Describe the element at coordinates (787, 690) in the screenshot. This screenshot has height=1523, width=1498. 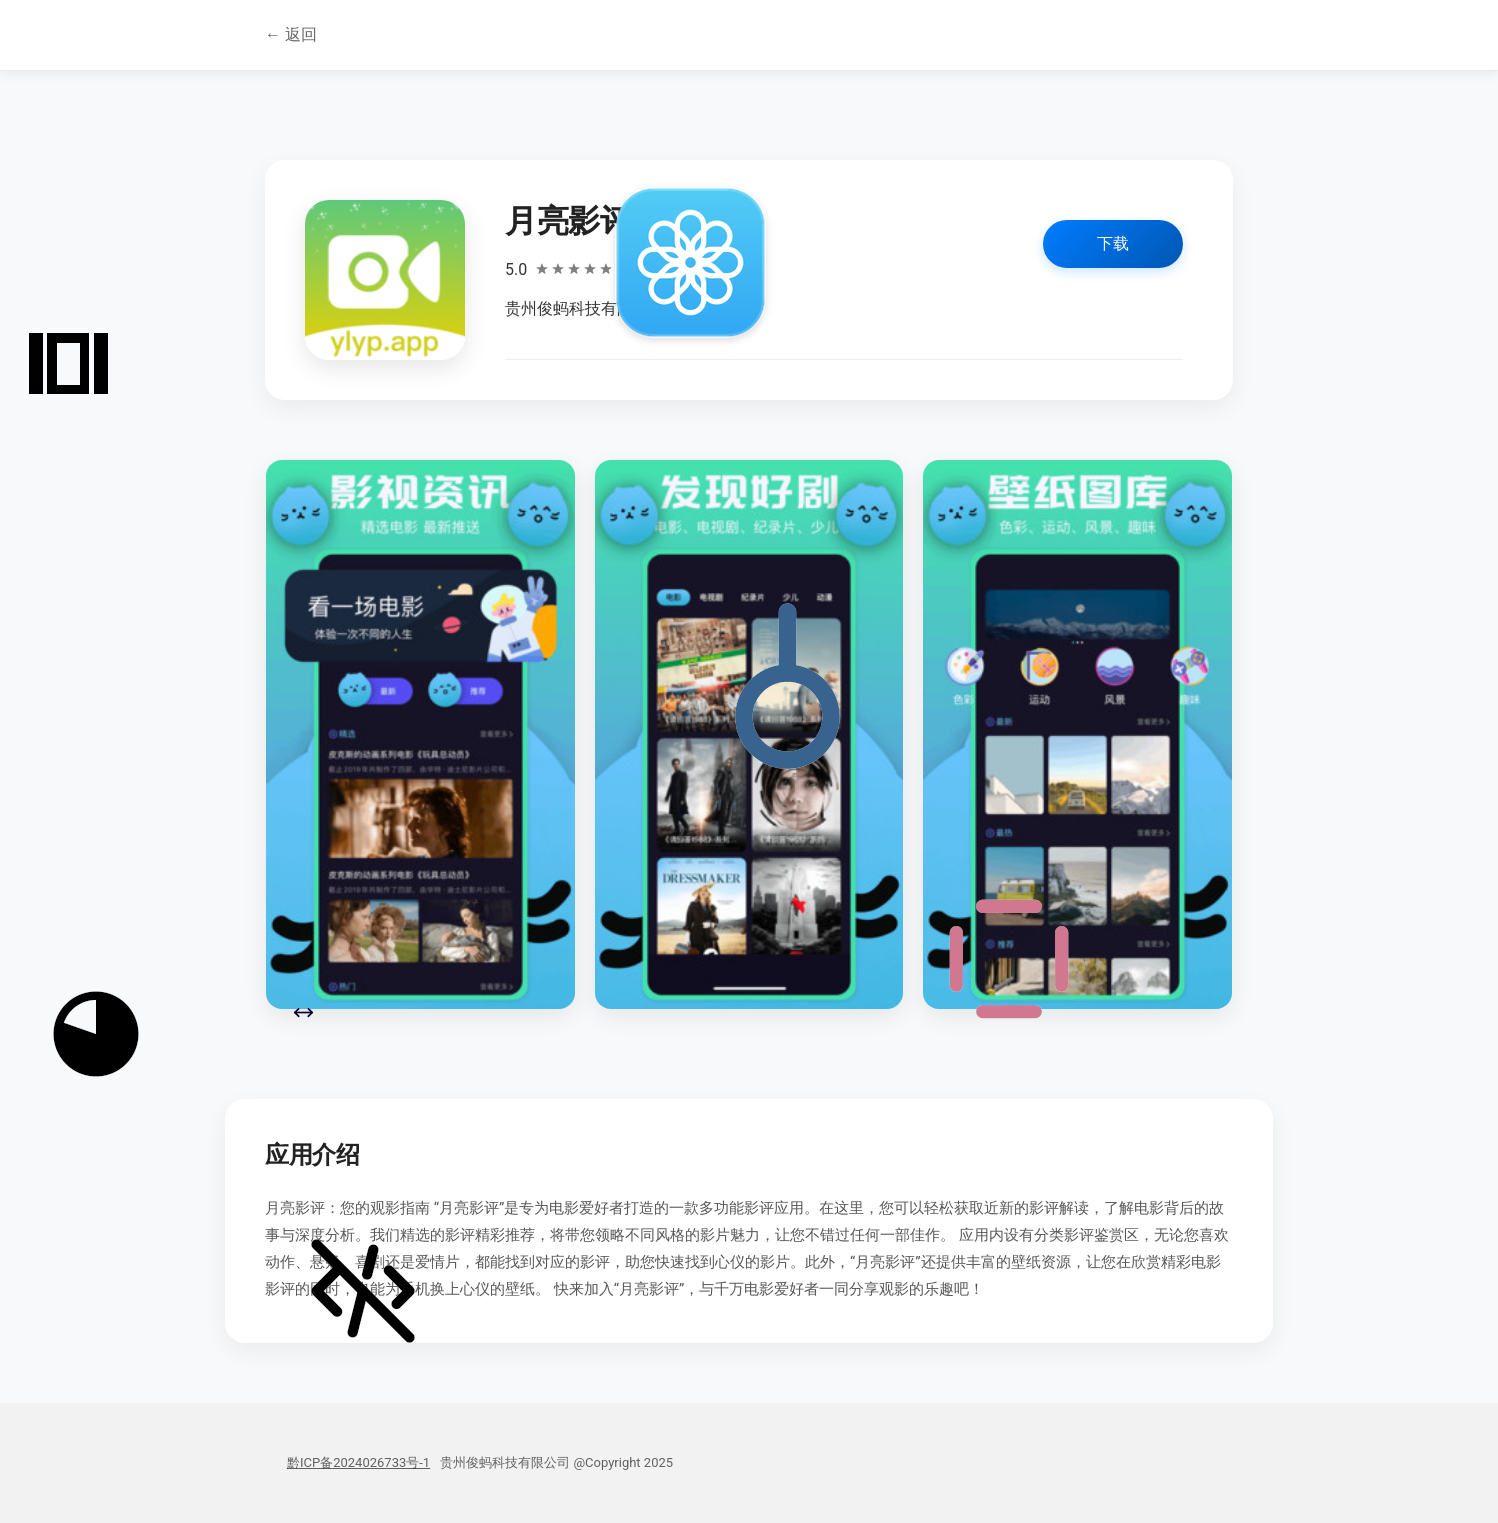
I see `select neutrois gender identity` at that location.